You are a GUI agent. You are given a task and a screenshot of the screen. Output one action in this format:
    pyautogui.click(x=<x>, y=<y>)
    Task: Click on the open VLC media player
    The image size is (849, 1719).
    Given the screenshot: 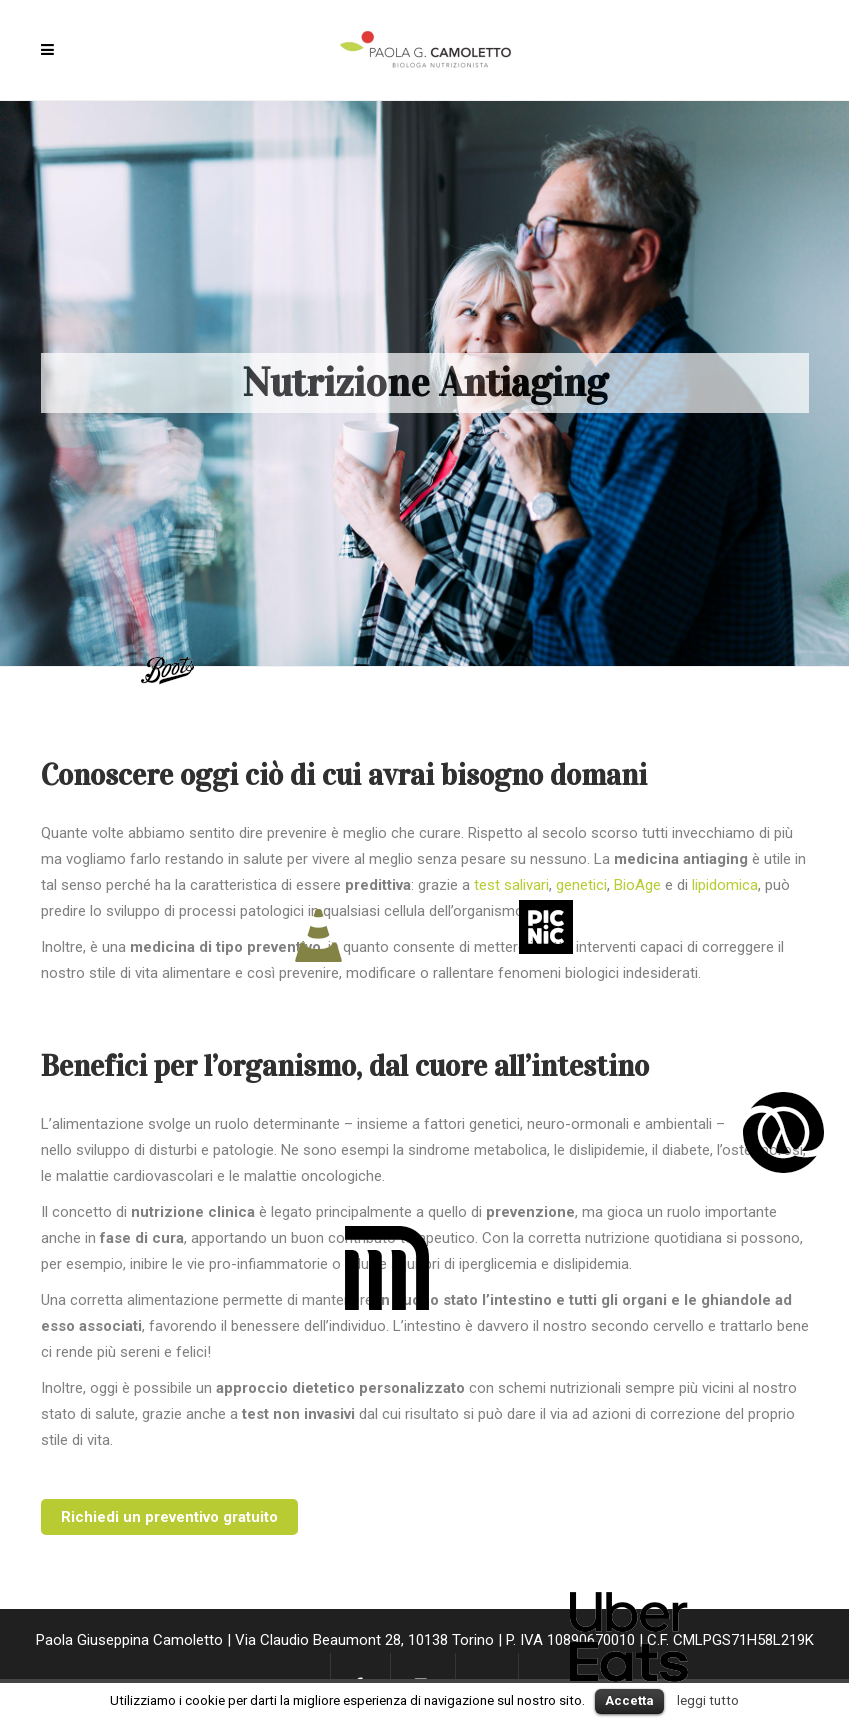 What is the action you would take?
    pyautogui.click(x=318, y=935)
    